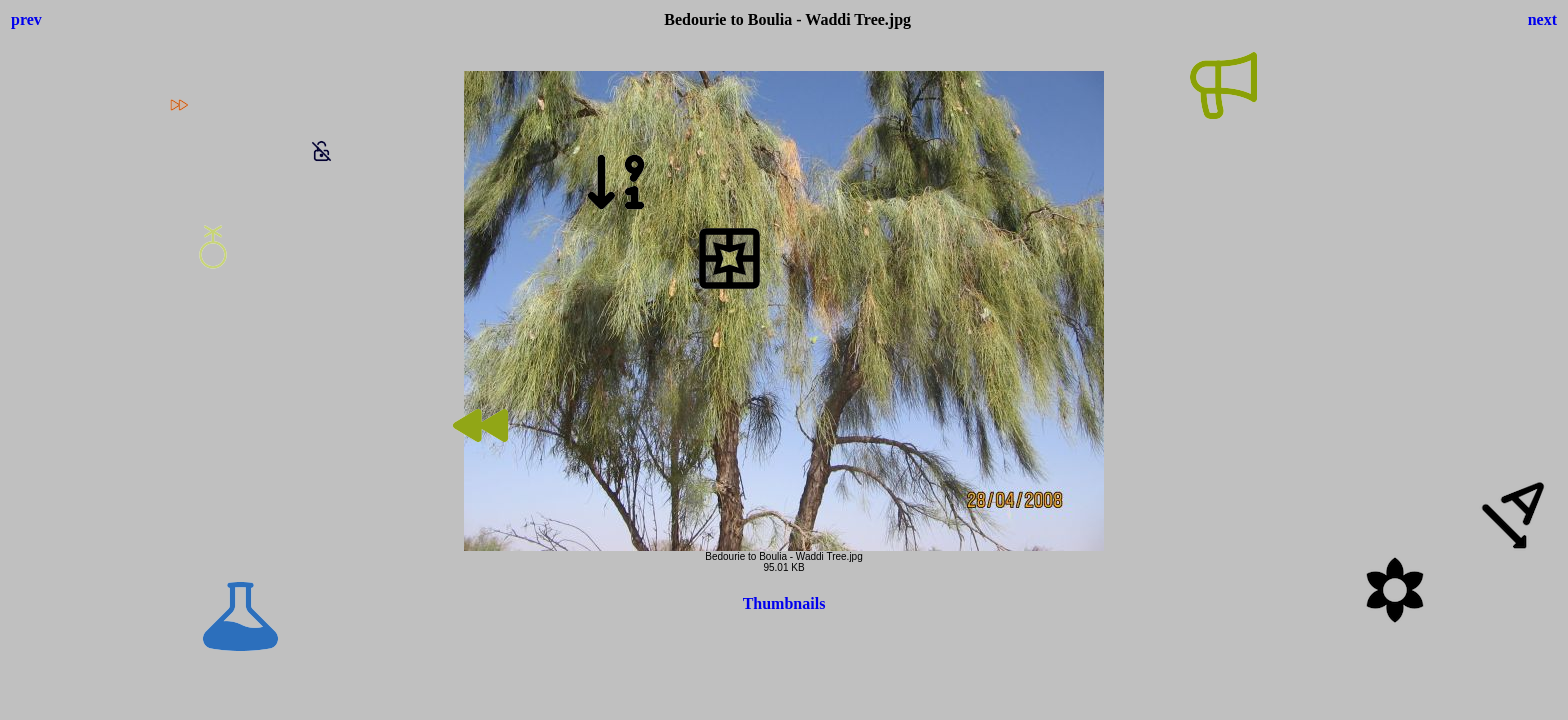 This screenshot has width=1568, height=720. Describe the element at coordinates (1515, 514) in the screenshot. I see `rotate text at a downward angle` at that location.